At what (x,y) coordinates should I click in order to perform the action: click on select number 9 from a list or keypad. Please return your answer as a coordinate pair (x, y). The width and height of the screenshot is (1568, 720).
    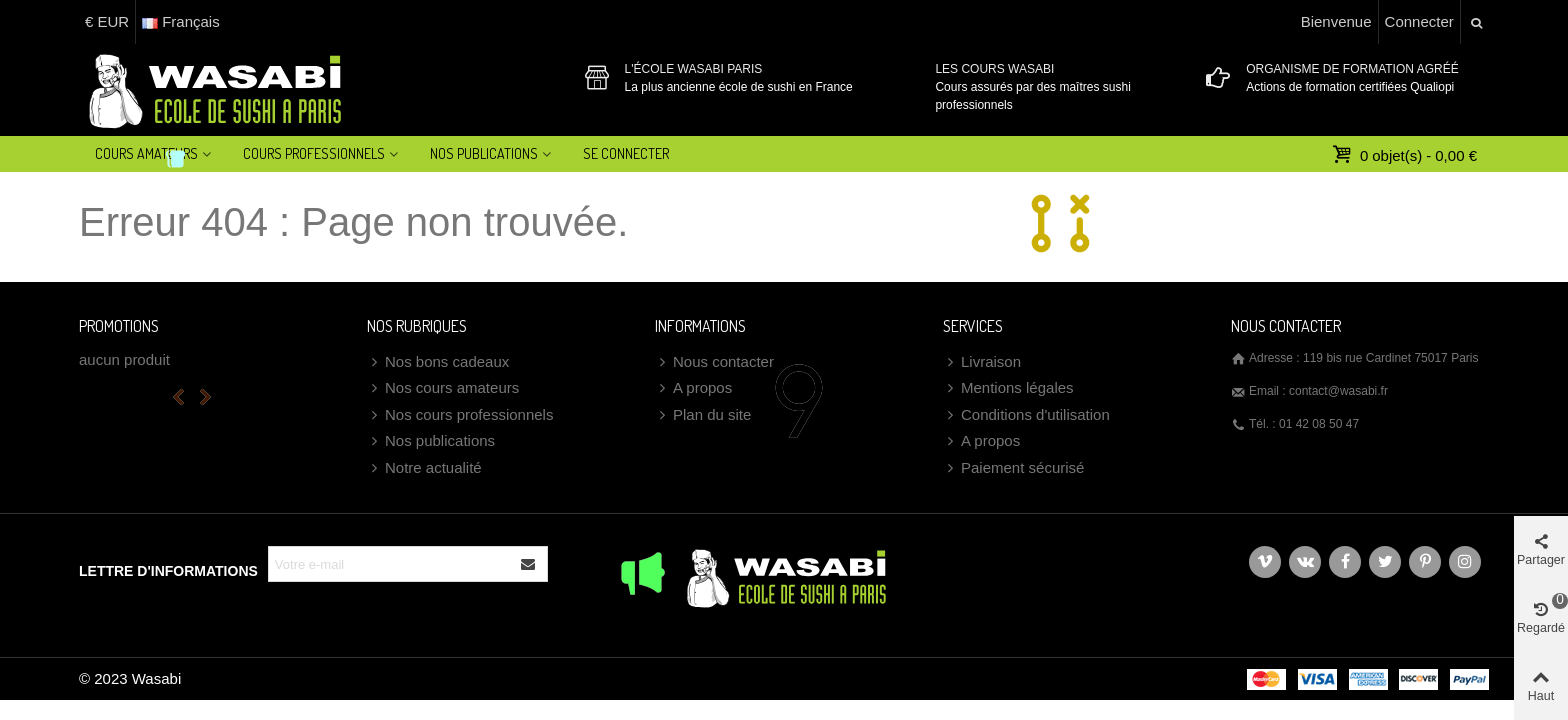
    Looking at the image, I should click on (799, 402).